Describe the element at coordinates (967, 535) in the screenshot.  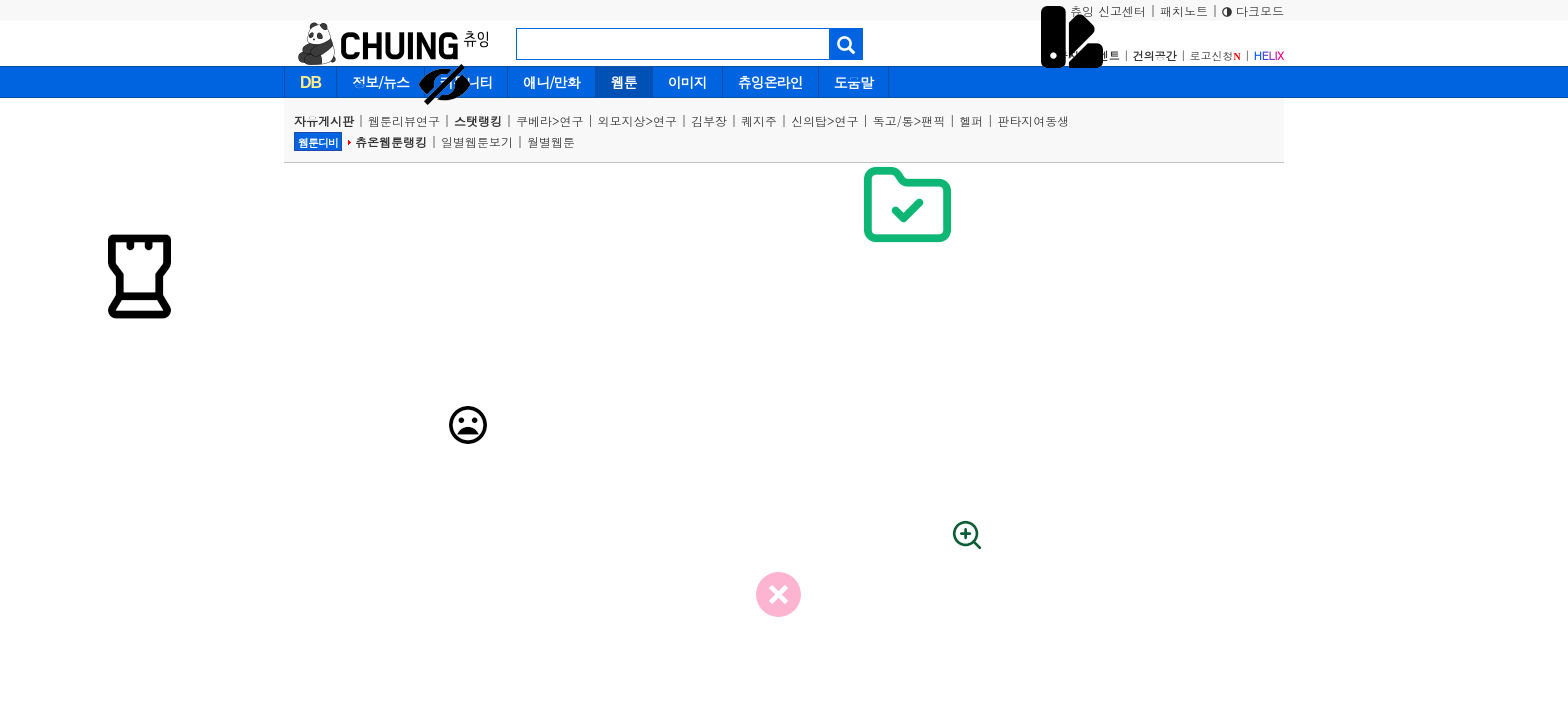
I see `zoom in on content or image` at that location.